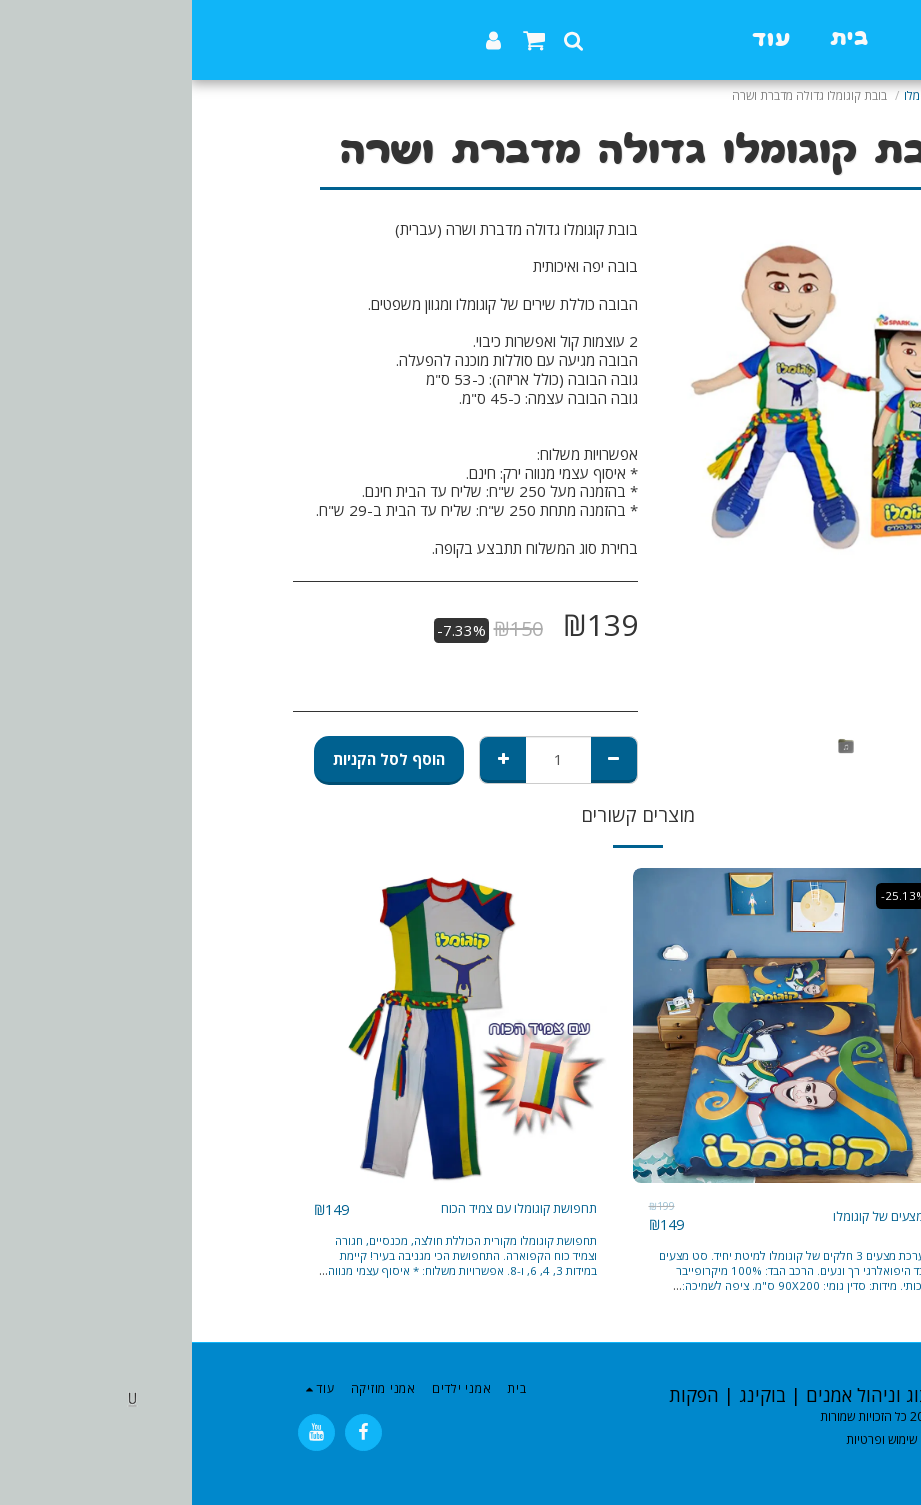 The width and height of the screenshot is (921, 1505). Describe the element at coordinates (846, 746) in the screenshot. I see `open your music folder` at that location.